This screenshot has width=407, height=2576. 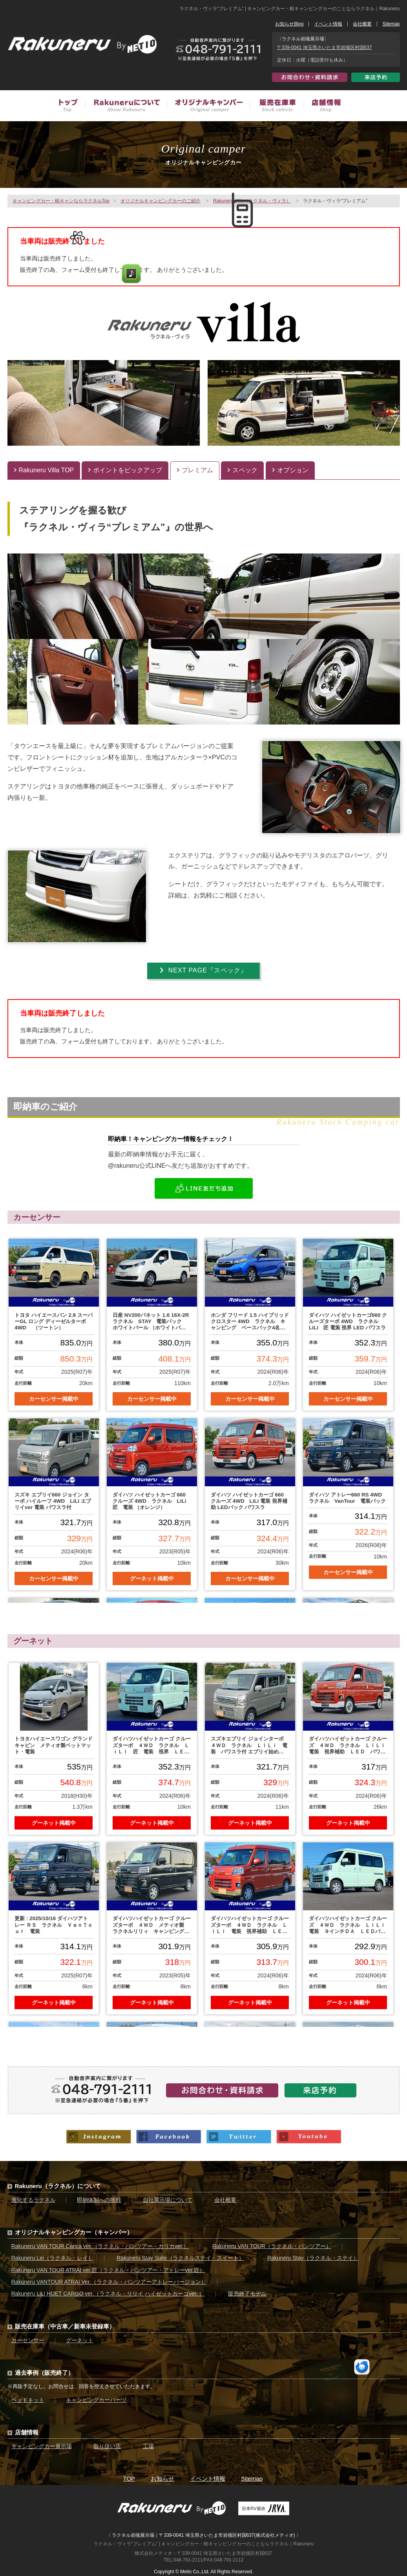 I want to click on open thunderbird email client, so click(x=362, y=2367).